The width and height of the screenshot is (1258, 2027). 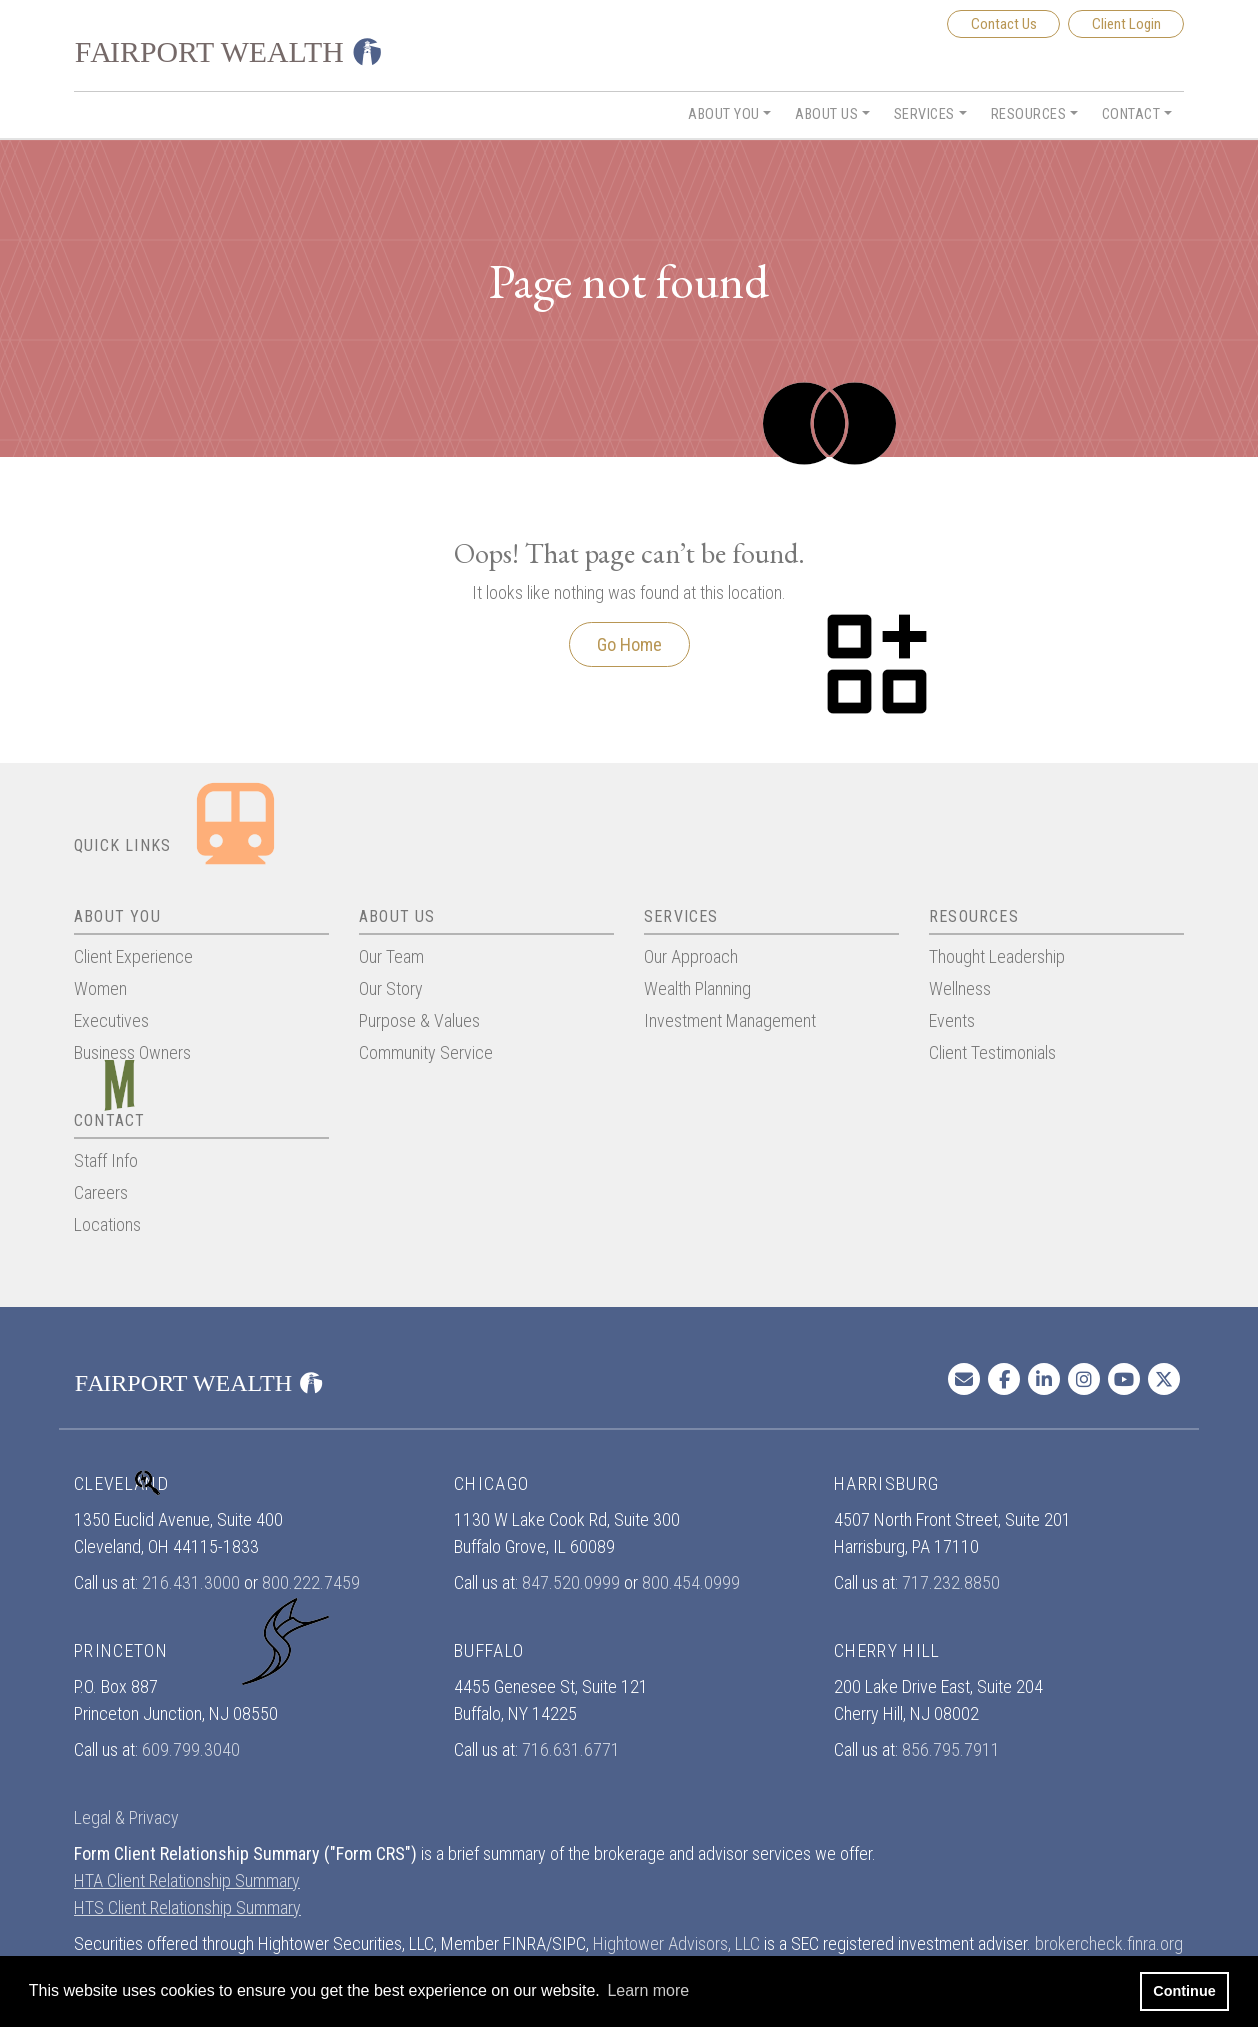 I want to click on sailfish os logo, so click(x=285, y=1641).